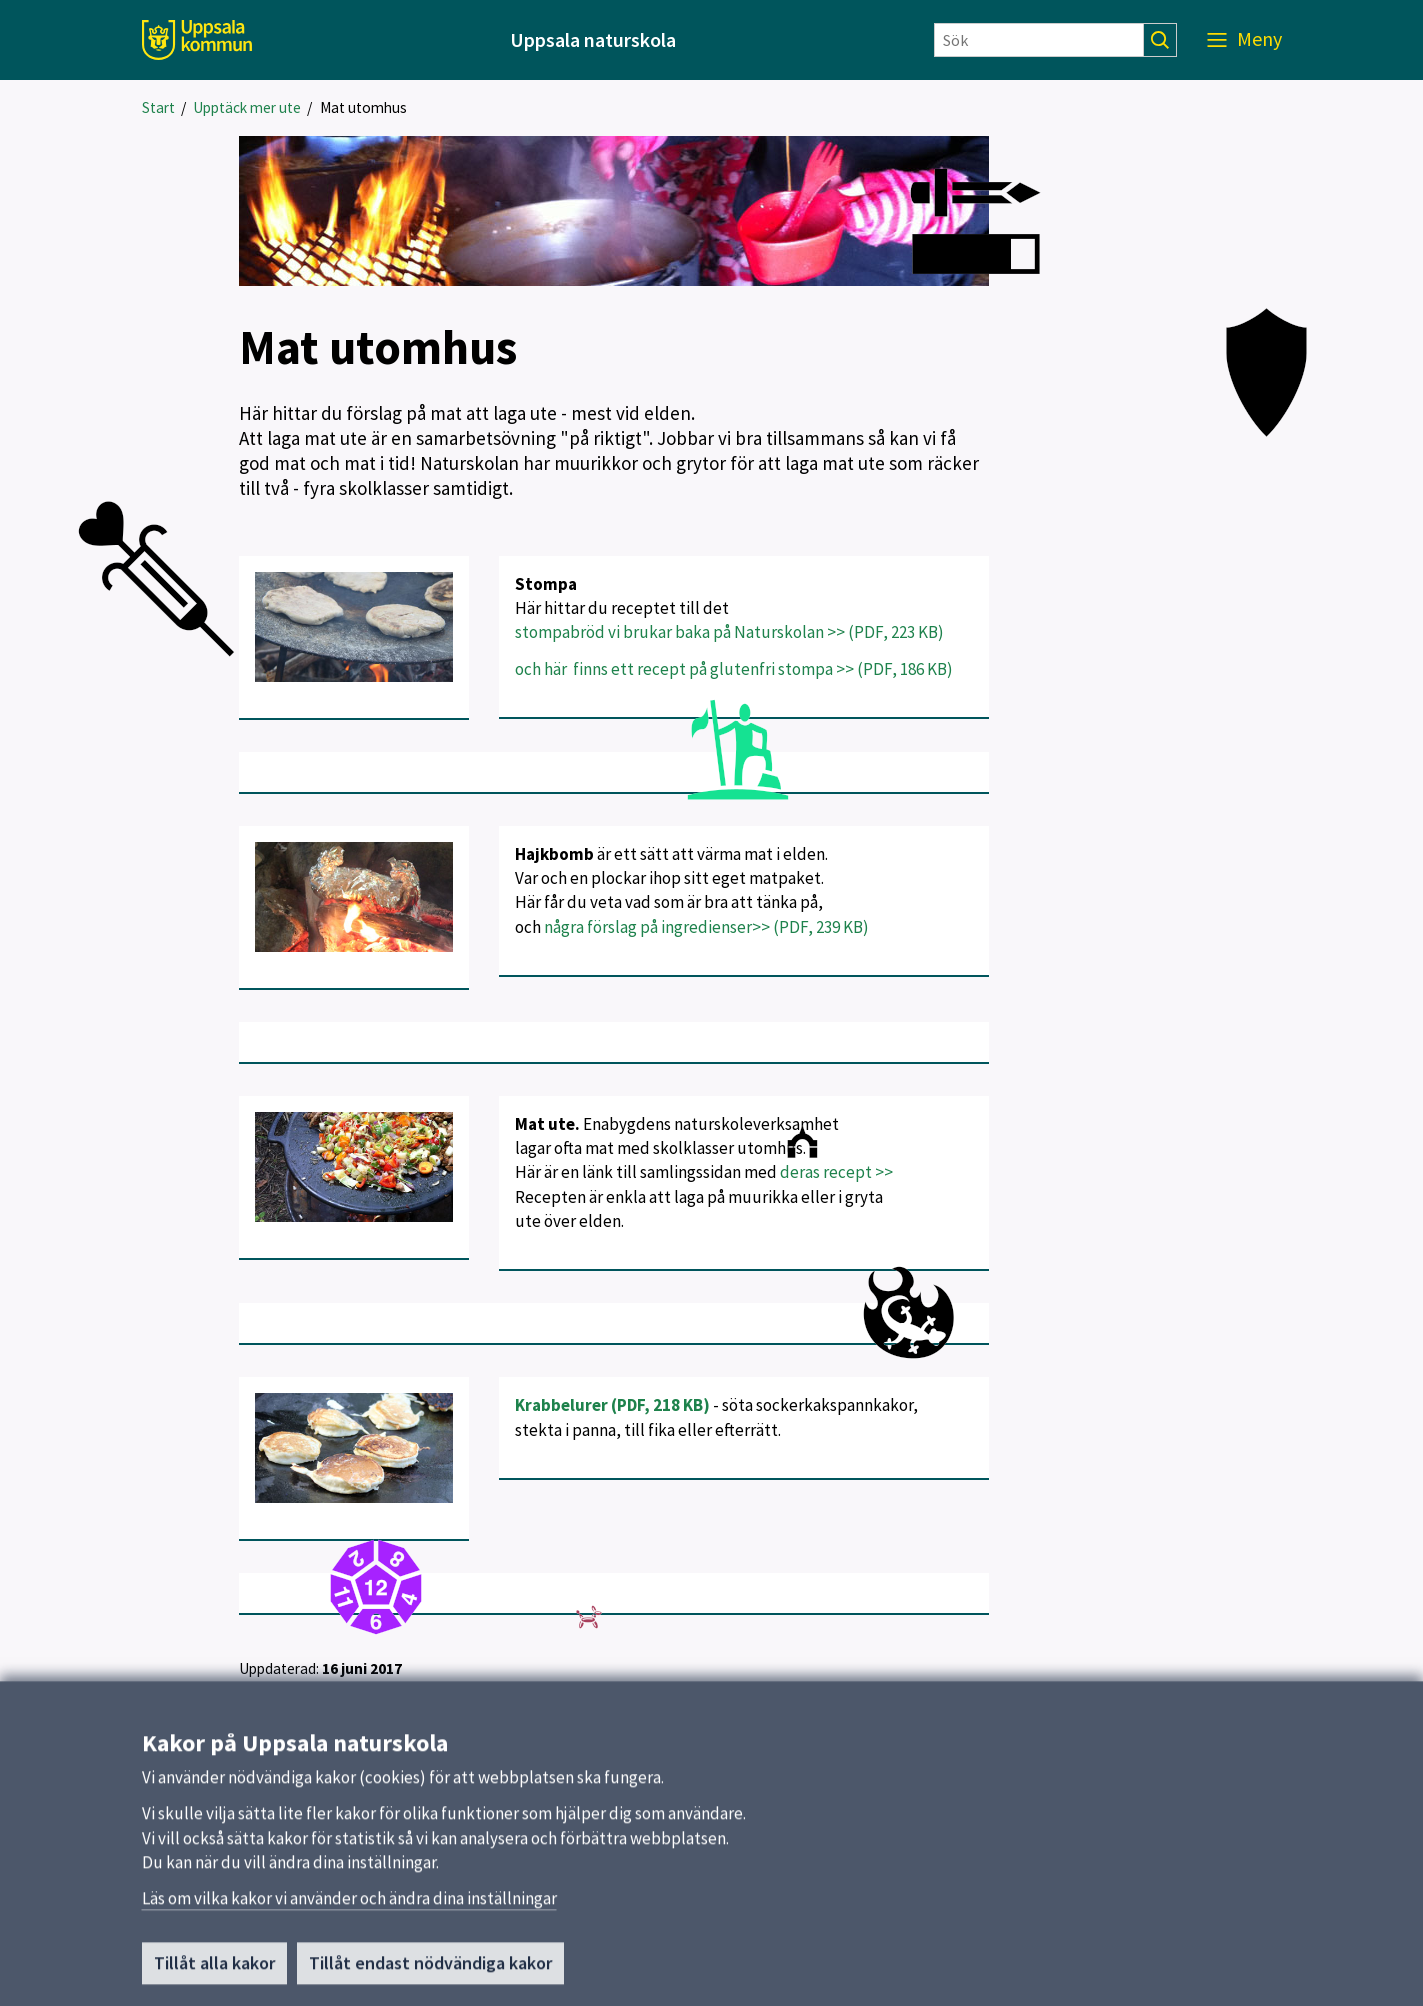 The height and width of the screenshot is (2006, 1423). Describe the element at coordinates (589, 1617) in the screenshot. I see `access party or celebration features` at that location.